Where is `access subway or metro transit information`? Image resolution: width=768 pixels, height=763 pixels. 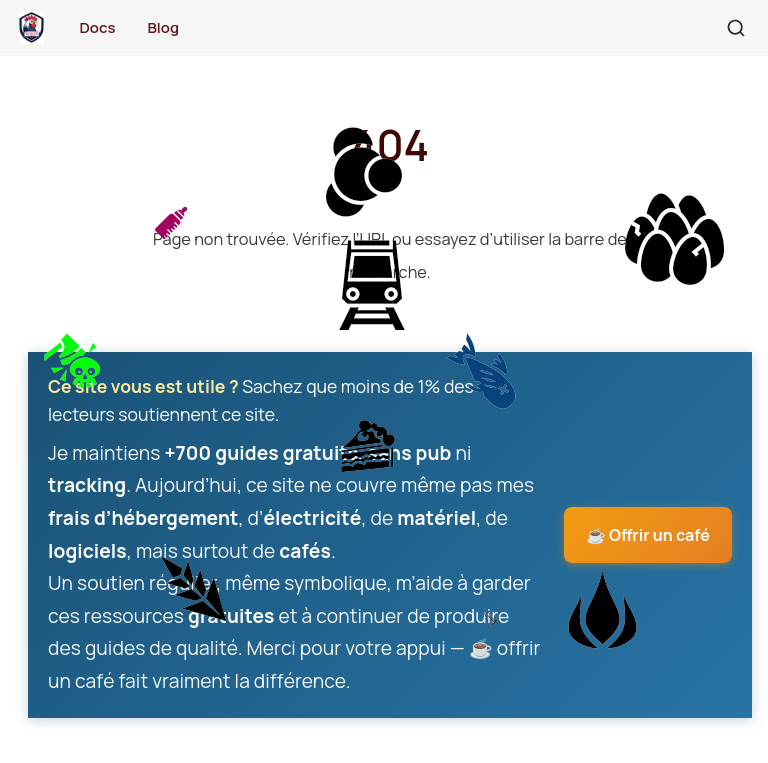 access subway or metro transit information is located at coordinates (372, 284).